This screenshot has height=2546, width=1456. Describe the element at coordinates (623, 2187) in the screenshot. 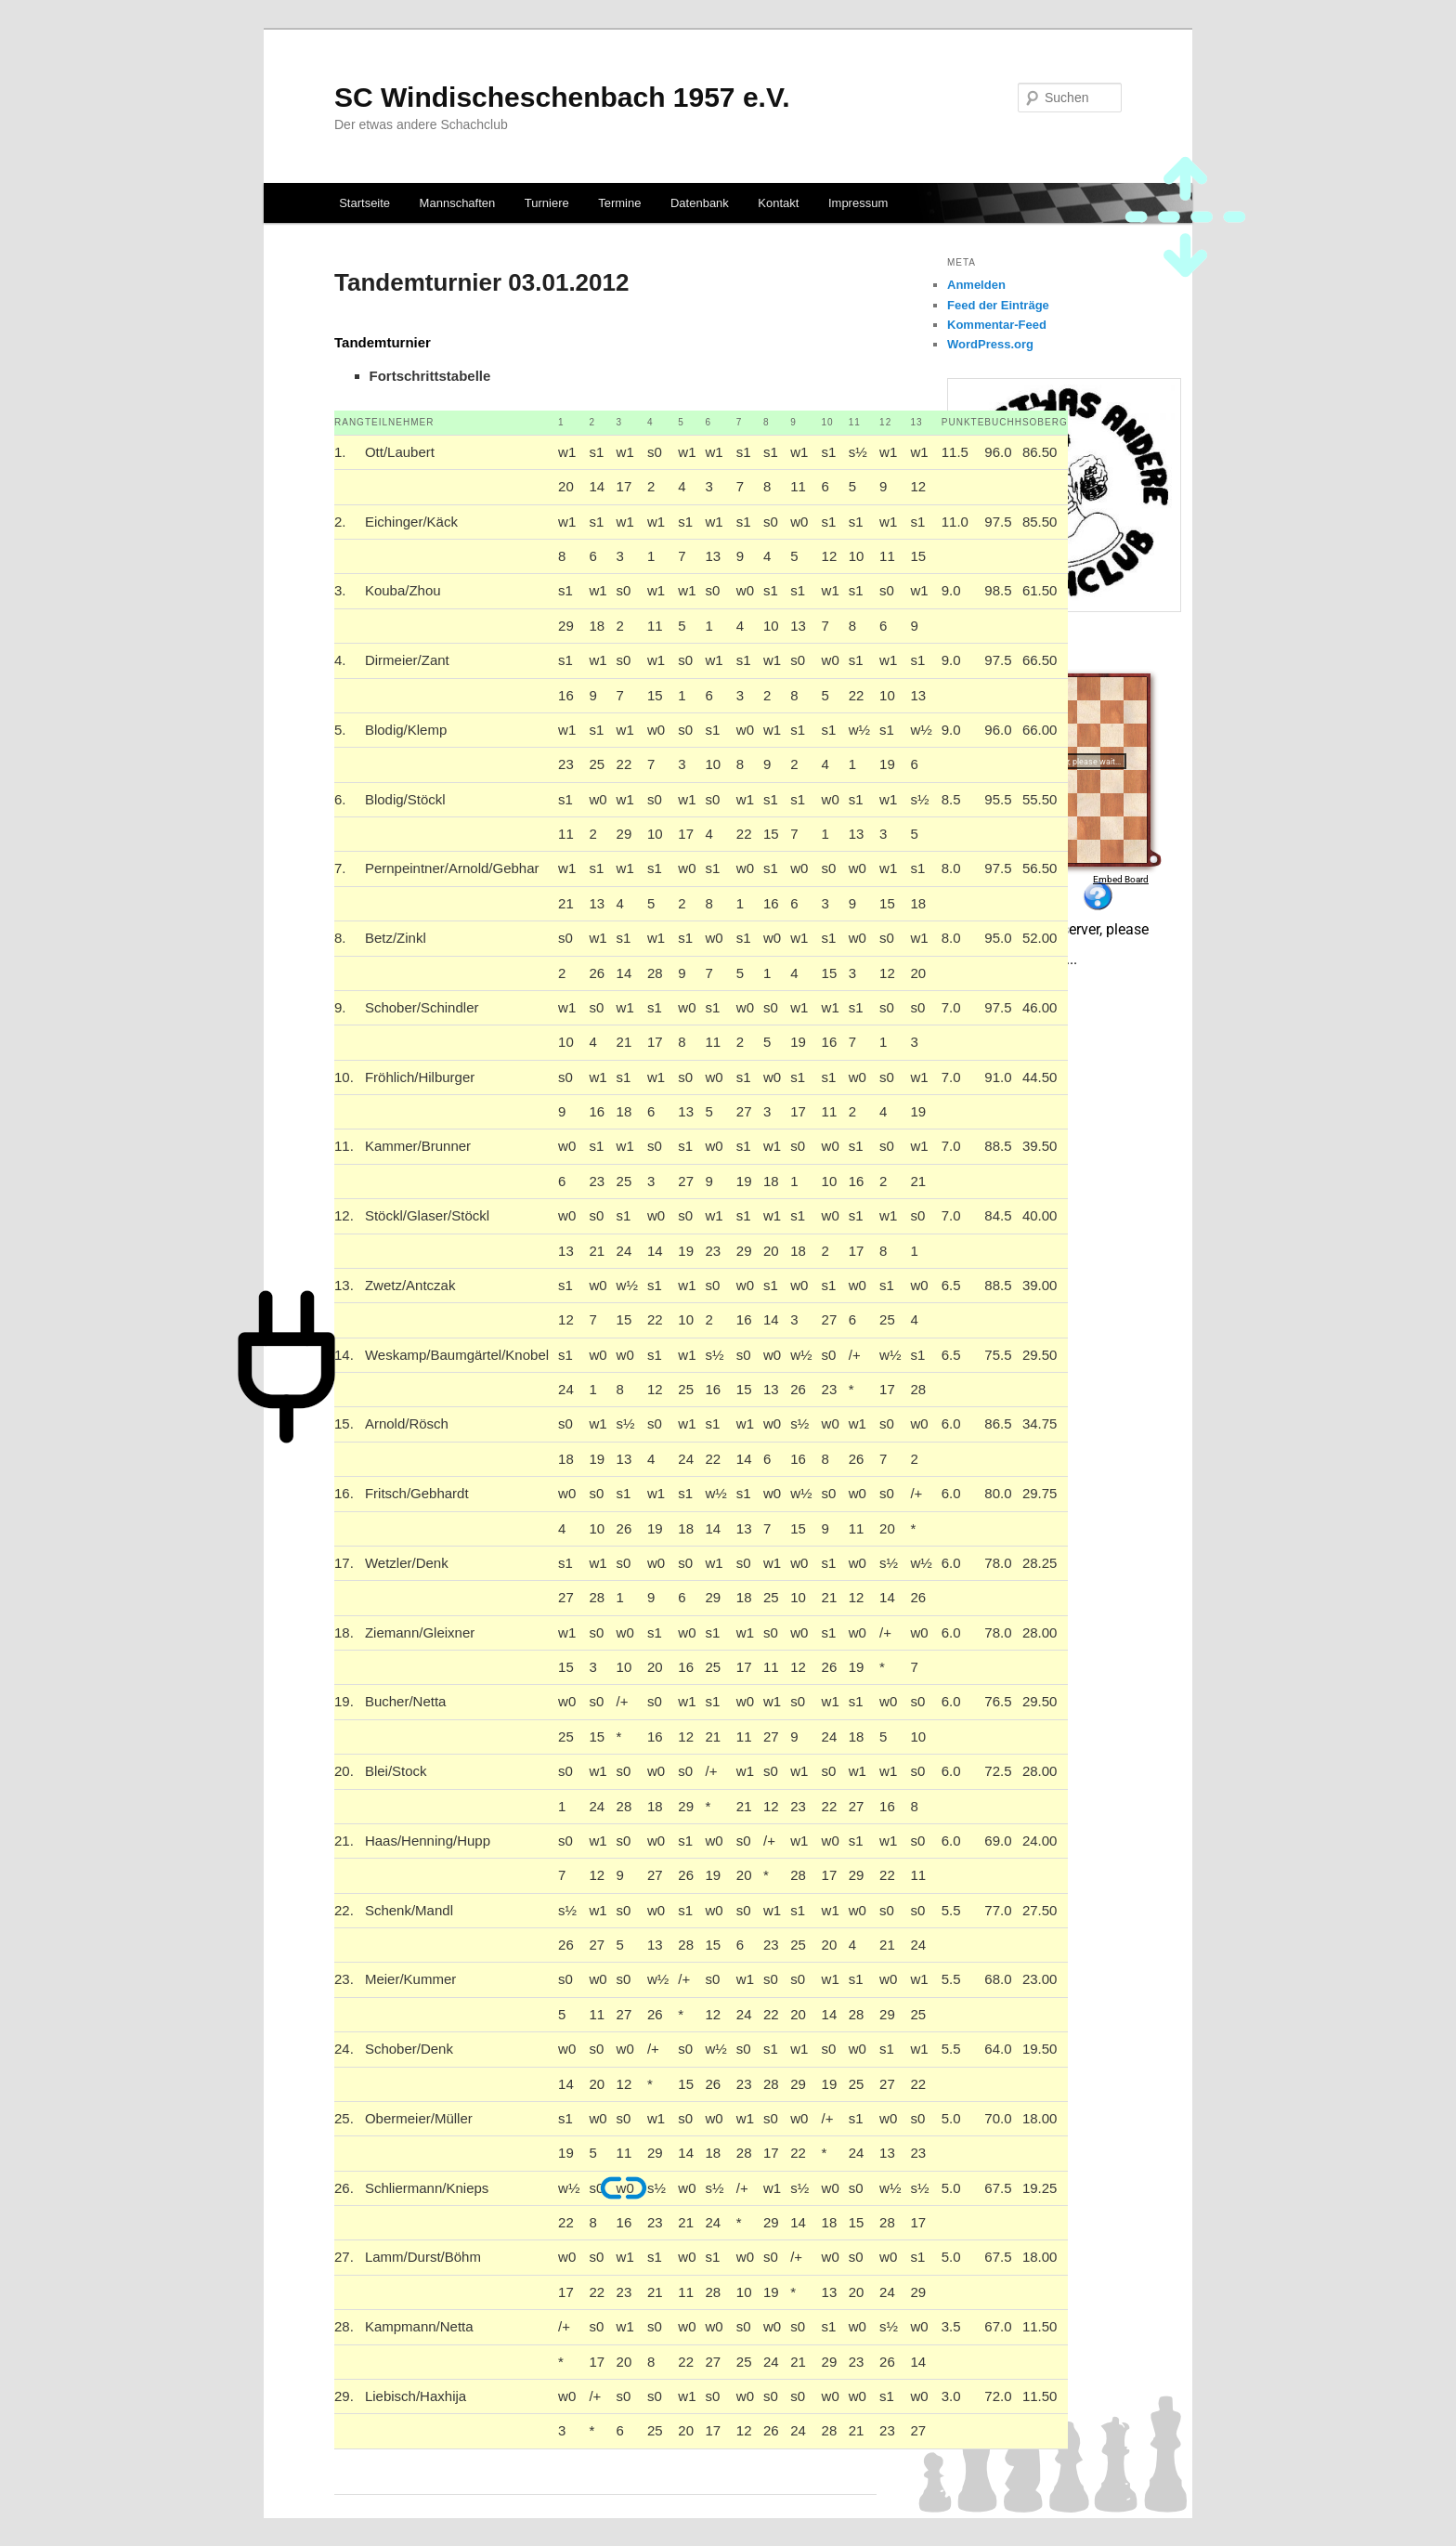

I see `unlink or disconnect a shared item` at that location.